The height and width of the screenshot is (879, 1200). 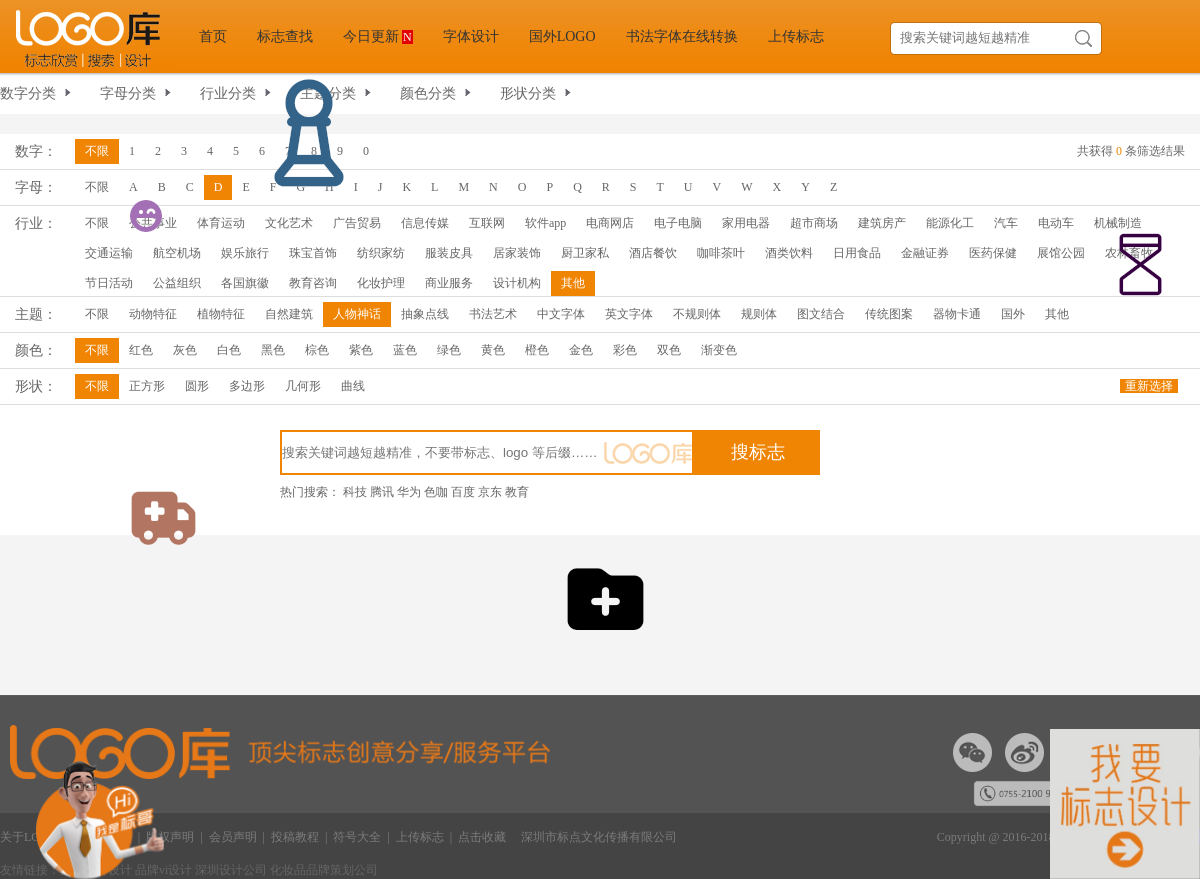 What do you see at coordinates (163, 516) in the screenshot?
I see `request emergency medical services` at bounding box center [163, 516].